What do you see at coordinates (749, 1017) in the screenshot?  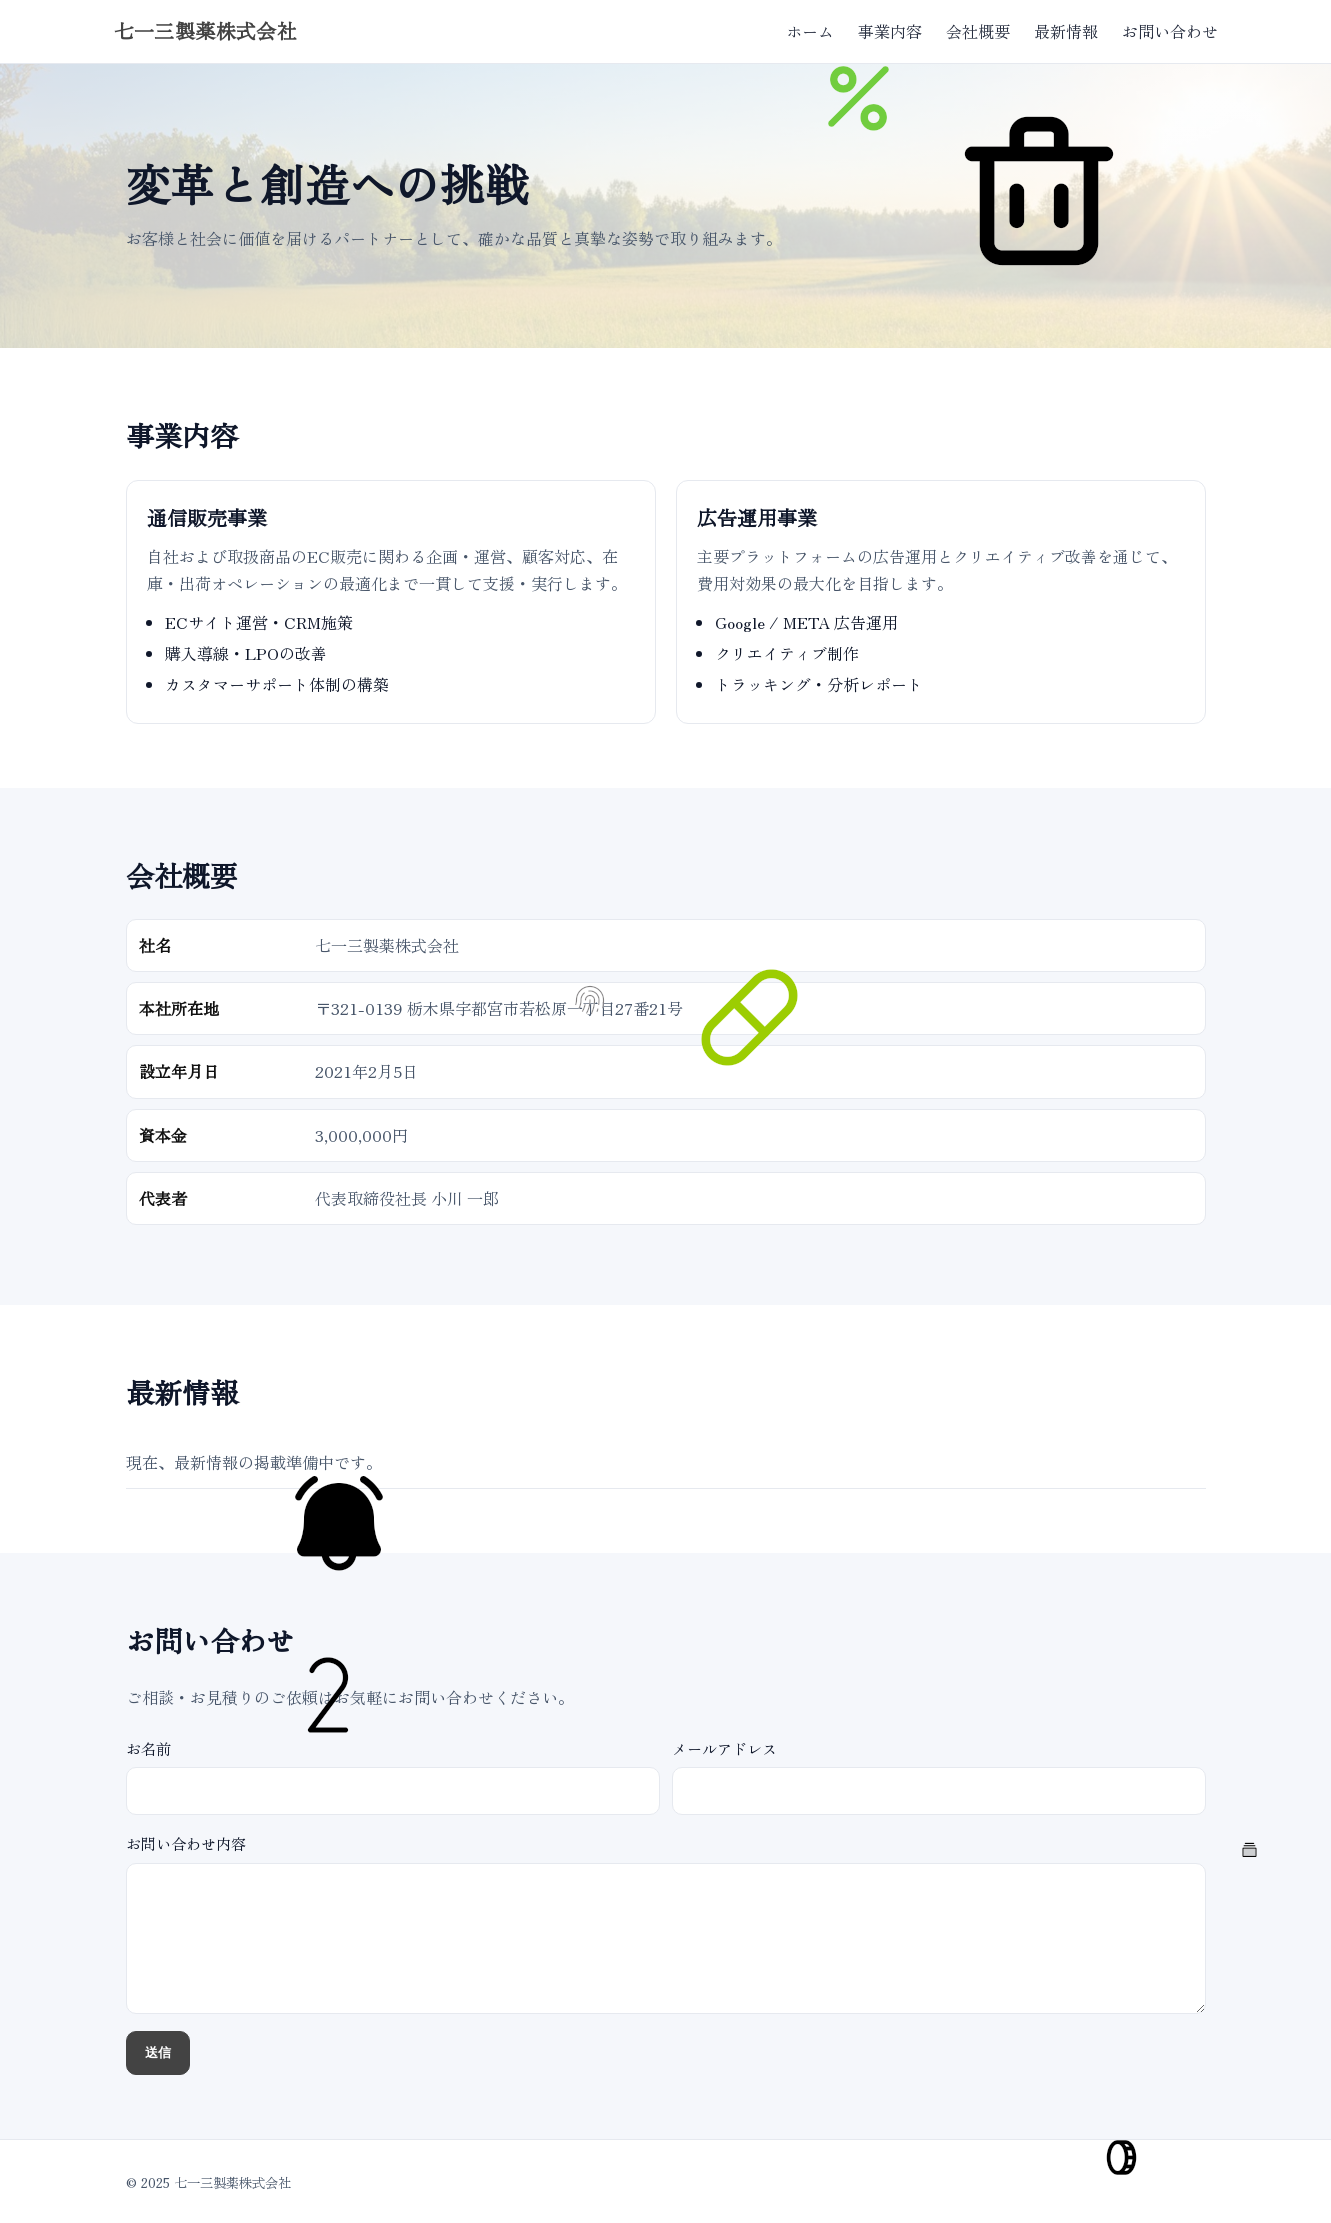 I see `access medication reminders or prescriptions` at bounding box center [749, 1017].